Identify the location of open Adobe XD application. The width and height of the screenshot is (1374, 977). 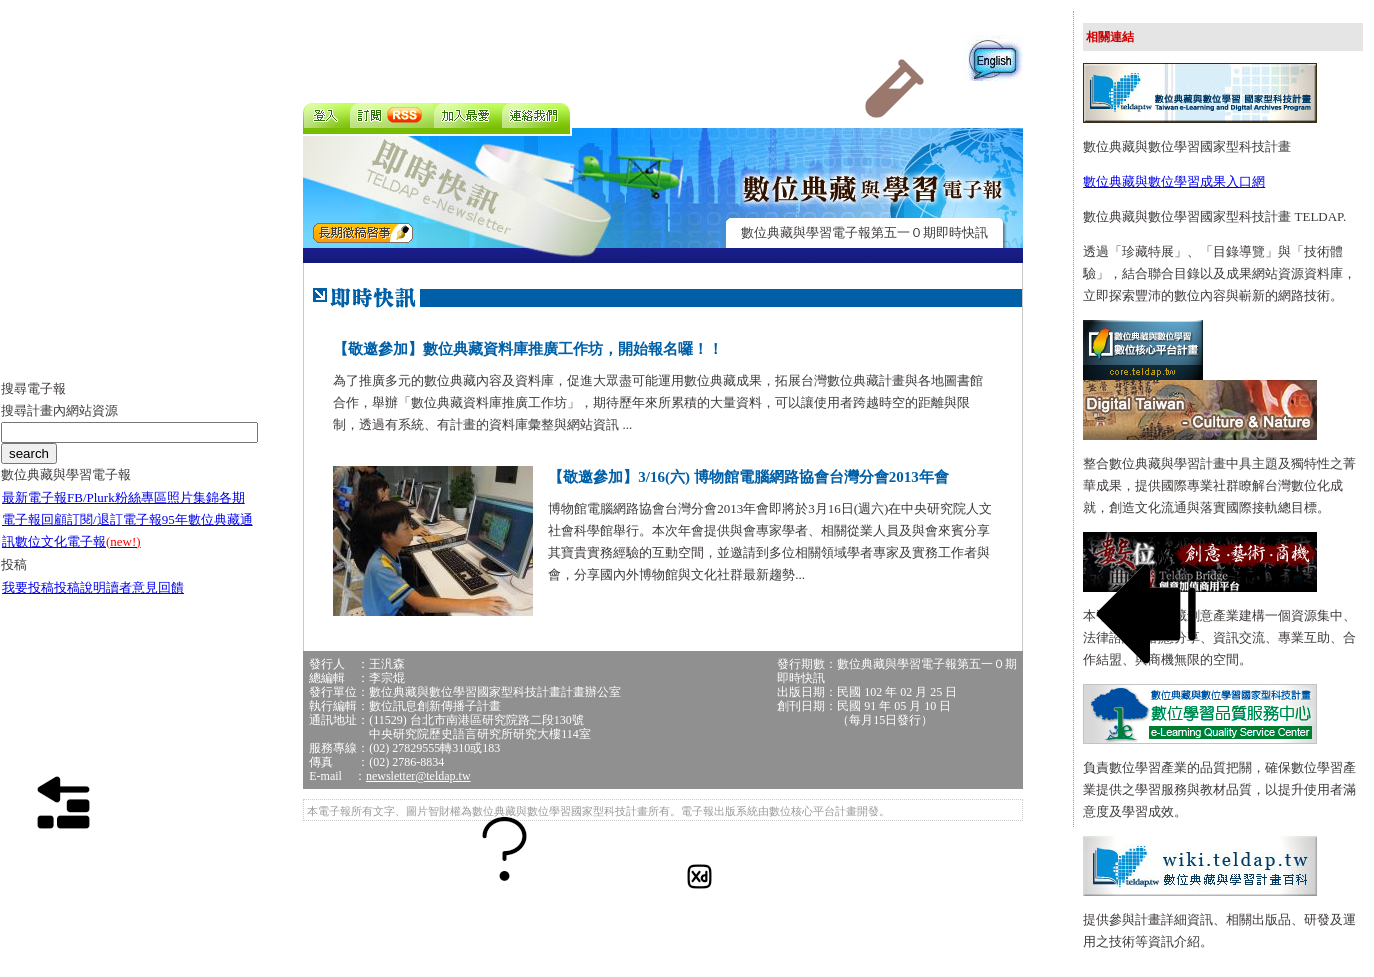
(699, 876).